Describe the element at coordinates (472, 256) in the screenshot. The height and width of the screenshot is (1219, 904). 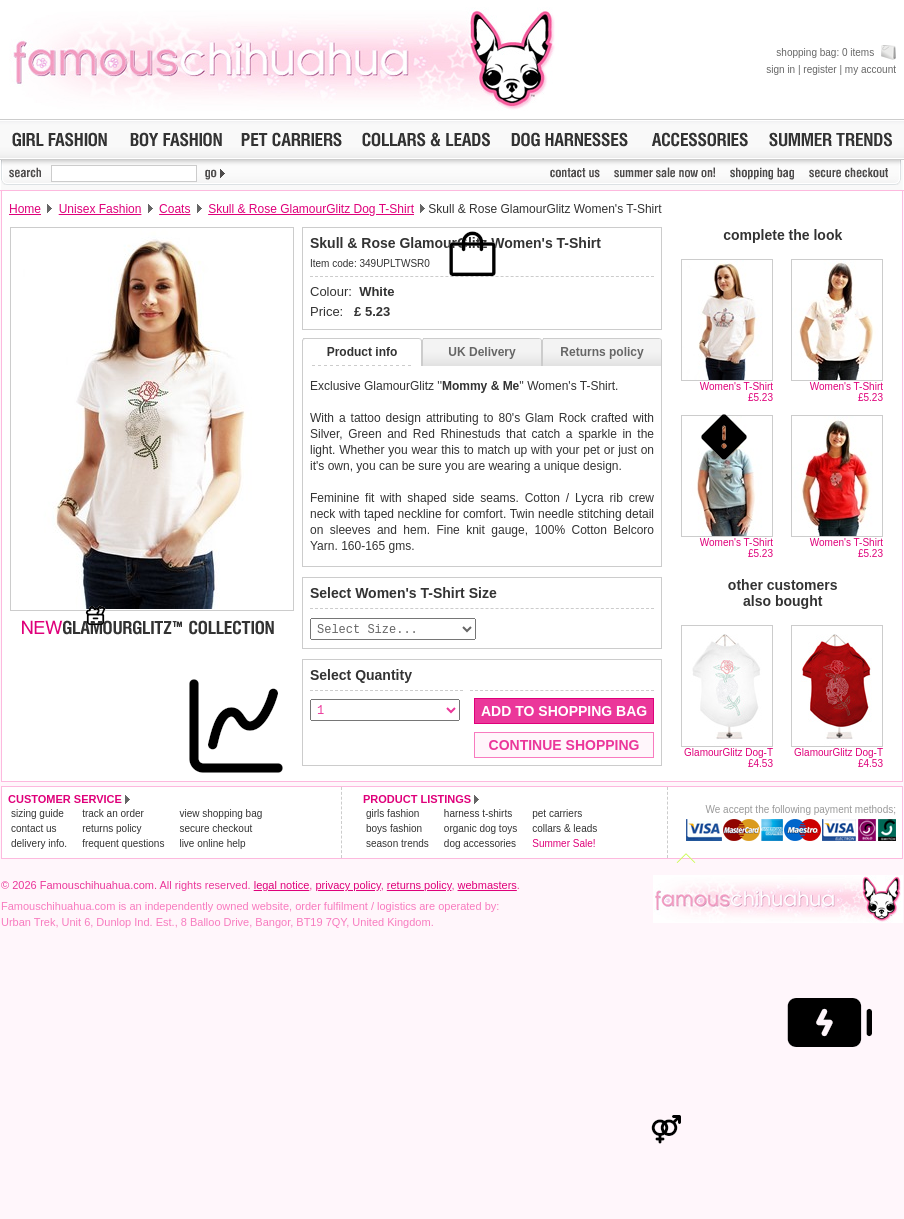
I see `view your shopping bag` at that location.